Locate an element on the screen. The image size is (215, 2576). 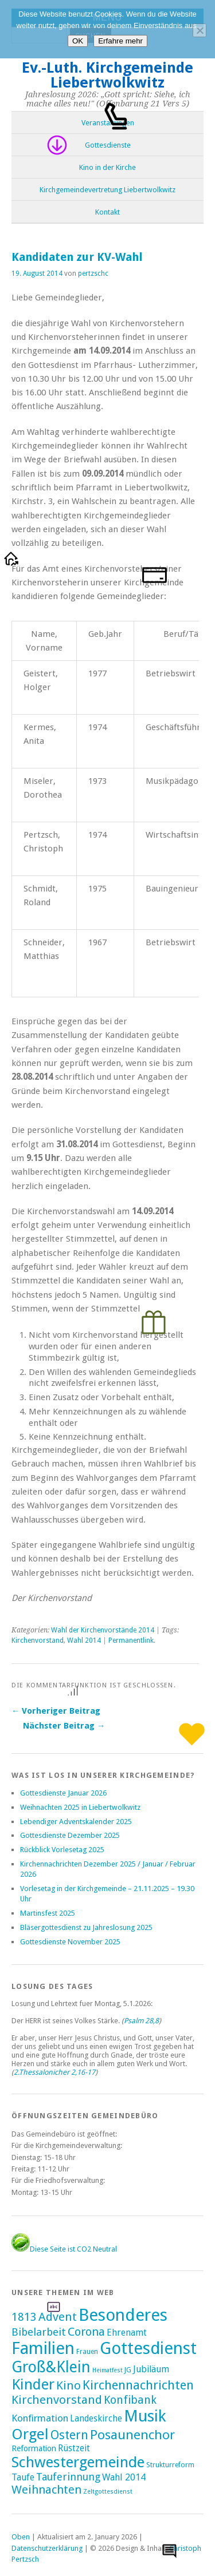
download a file or resource is located at coordinates (57, 145).